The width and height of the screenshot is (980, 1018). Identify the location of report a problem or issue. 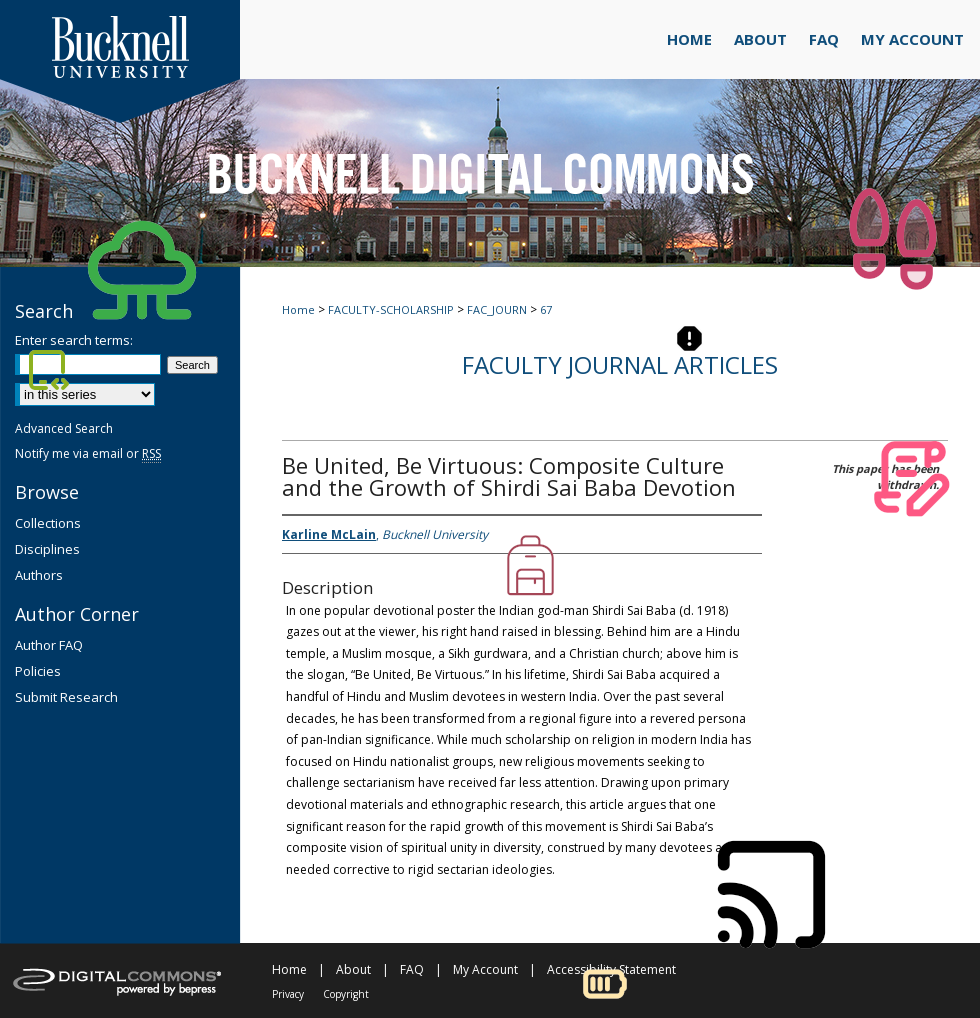
(689, 338).